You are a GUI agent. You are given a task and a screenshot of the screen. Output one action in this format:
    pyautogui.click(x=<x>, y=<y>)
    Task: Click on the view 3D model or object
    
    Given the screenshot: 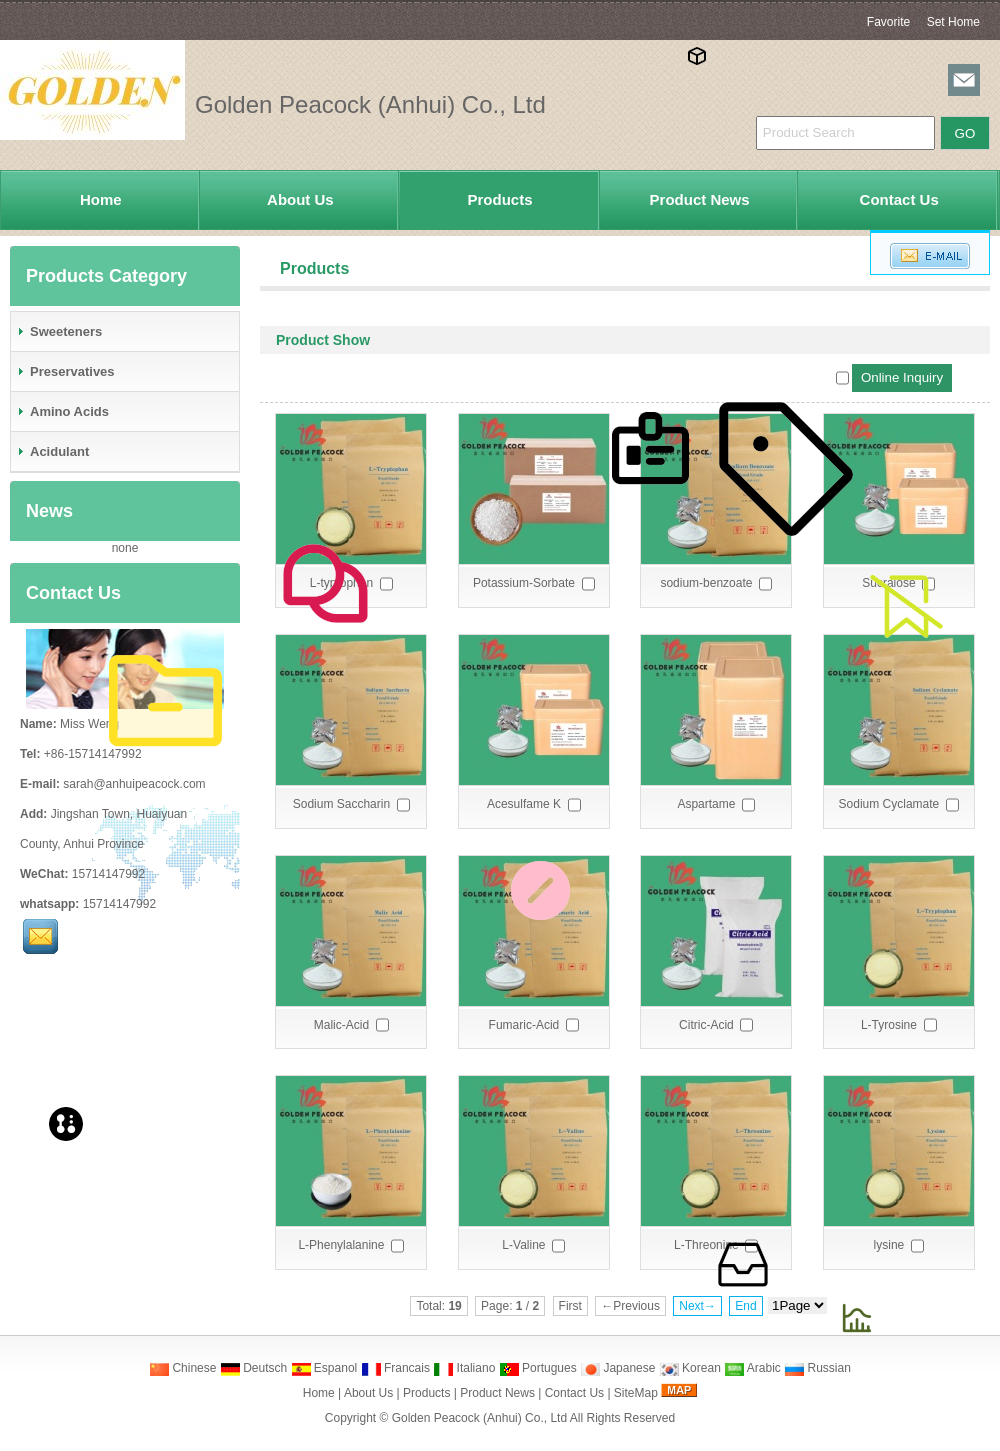 What is the action you would take?
    pyautogui.click(x=697, y=56)
    